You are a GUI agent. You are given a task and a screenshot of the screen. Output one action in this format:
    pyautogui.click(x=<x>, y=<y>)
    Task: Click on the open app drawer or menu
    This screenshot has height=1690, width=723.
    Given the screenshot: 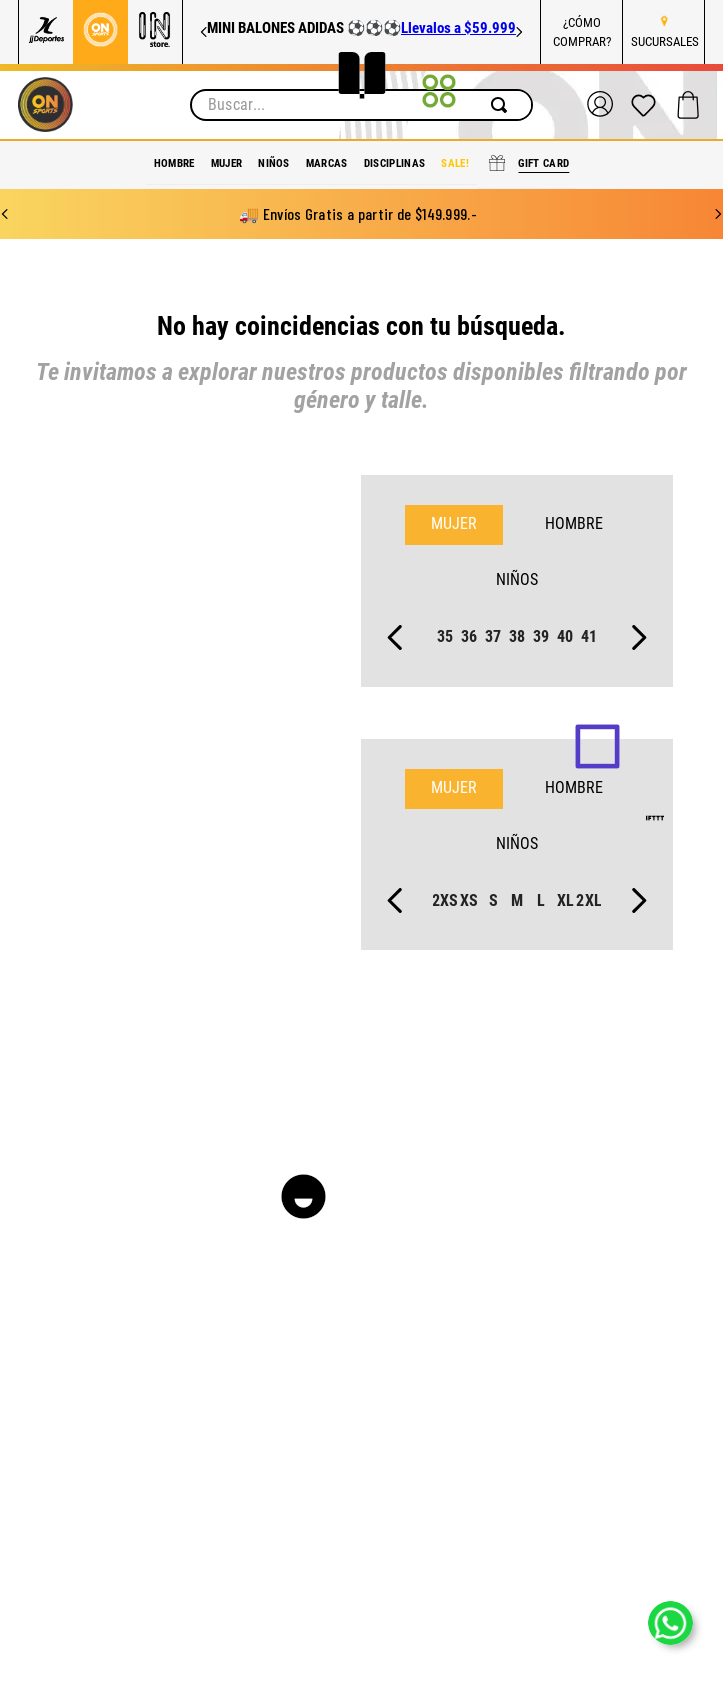 What is the action you would take?
    pyautogui.click(x=439, y=91)
    